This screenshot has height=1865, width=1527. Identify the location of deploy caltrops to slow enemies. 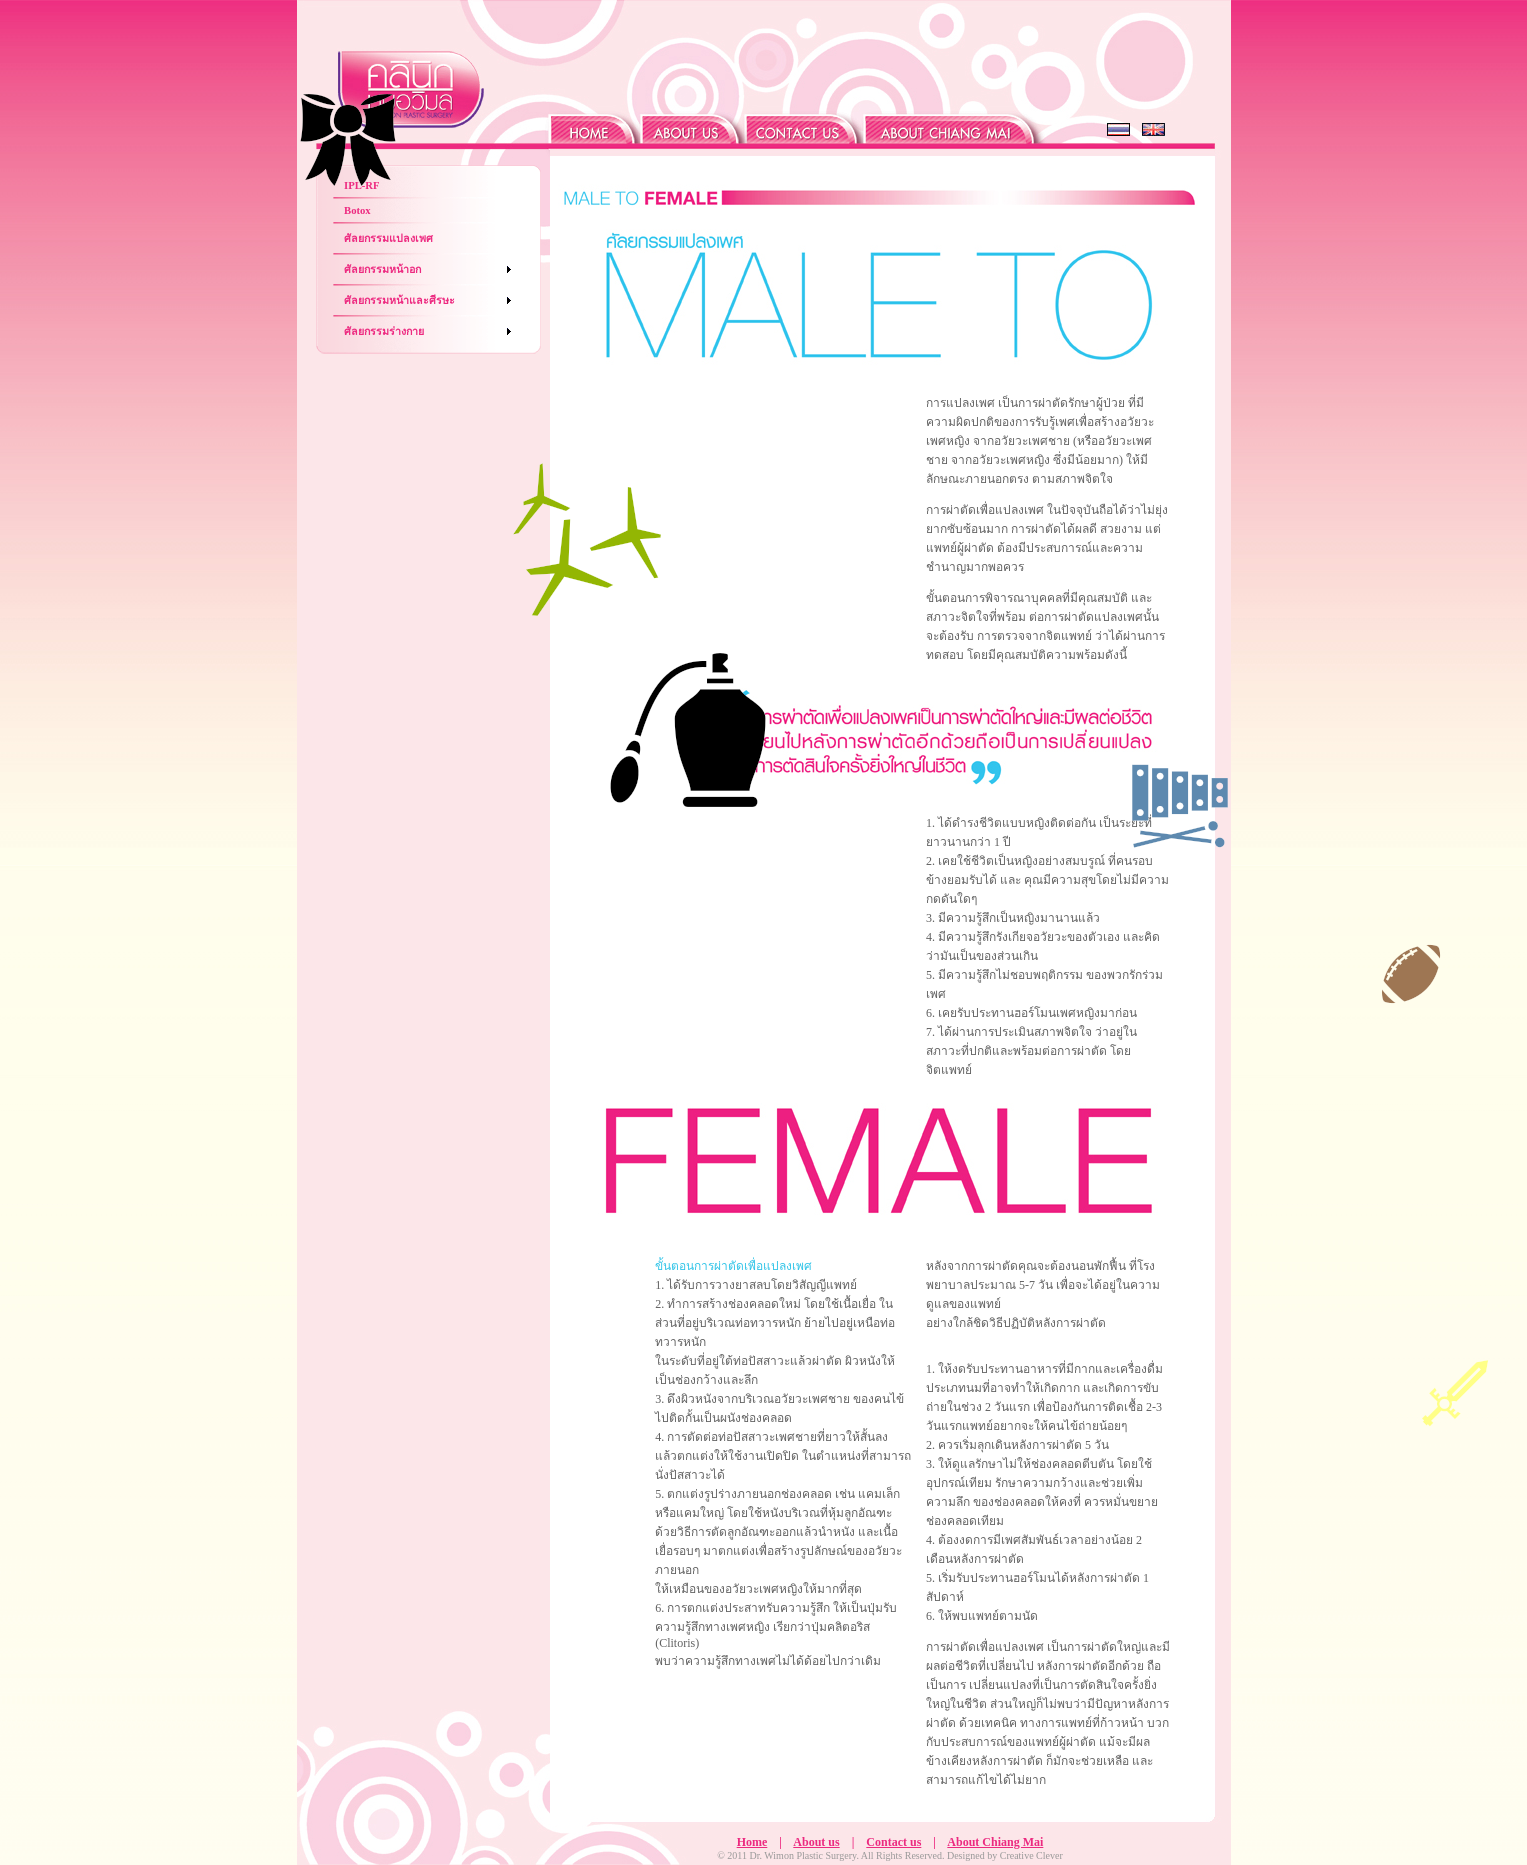
(587, 540).